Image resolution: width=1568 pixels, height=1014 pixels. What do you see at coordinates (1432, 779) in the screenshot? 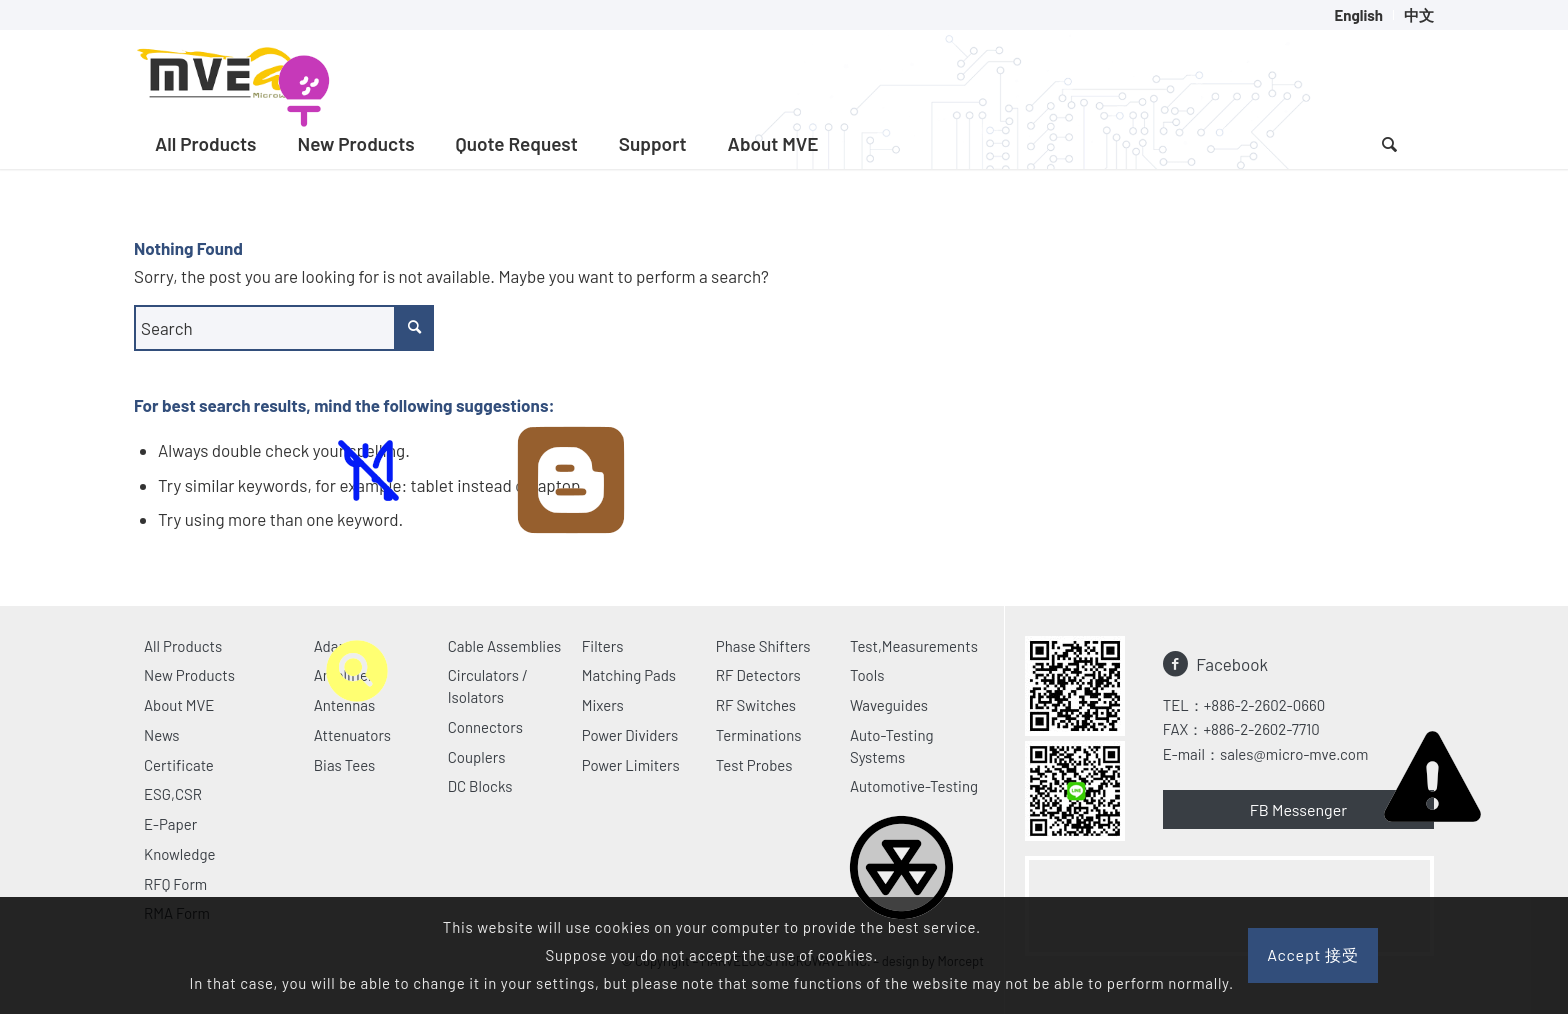
I see `indicates a warning or caution state` at bounding box center [1432, 779].